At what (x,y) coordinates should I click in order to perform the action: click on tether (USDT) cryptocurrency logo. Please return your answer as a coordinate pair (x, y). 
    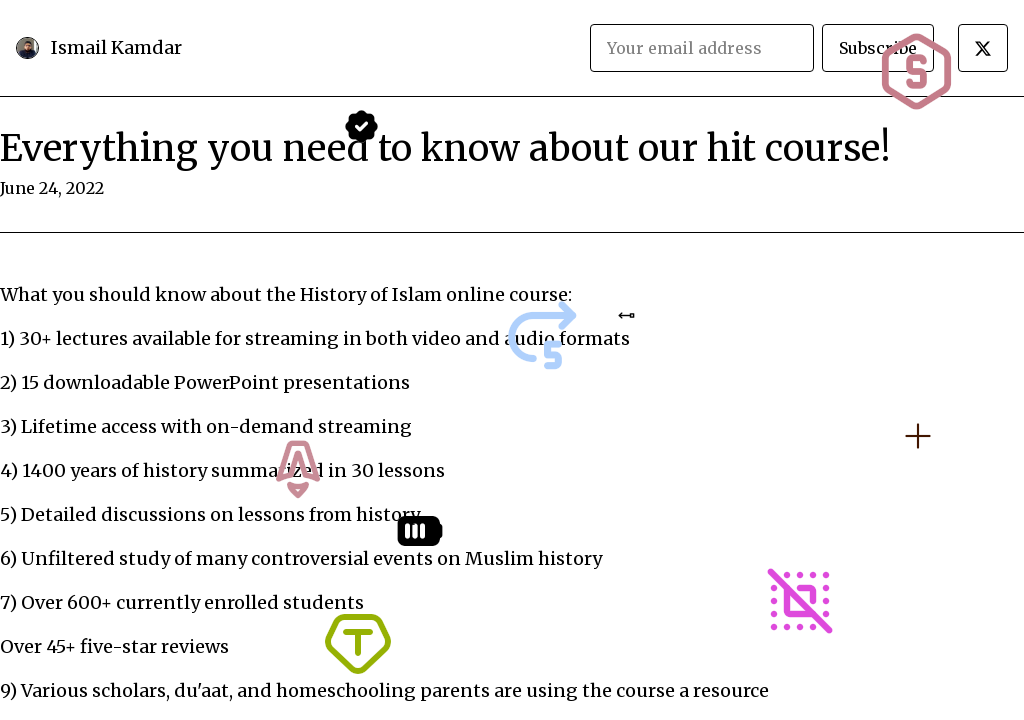
    Looking at the image, I should click on (358, 644).